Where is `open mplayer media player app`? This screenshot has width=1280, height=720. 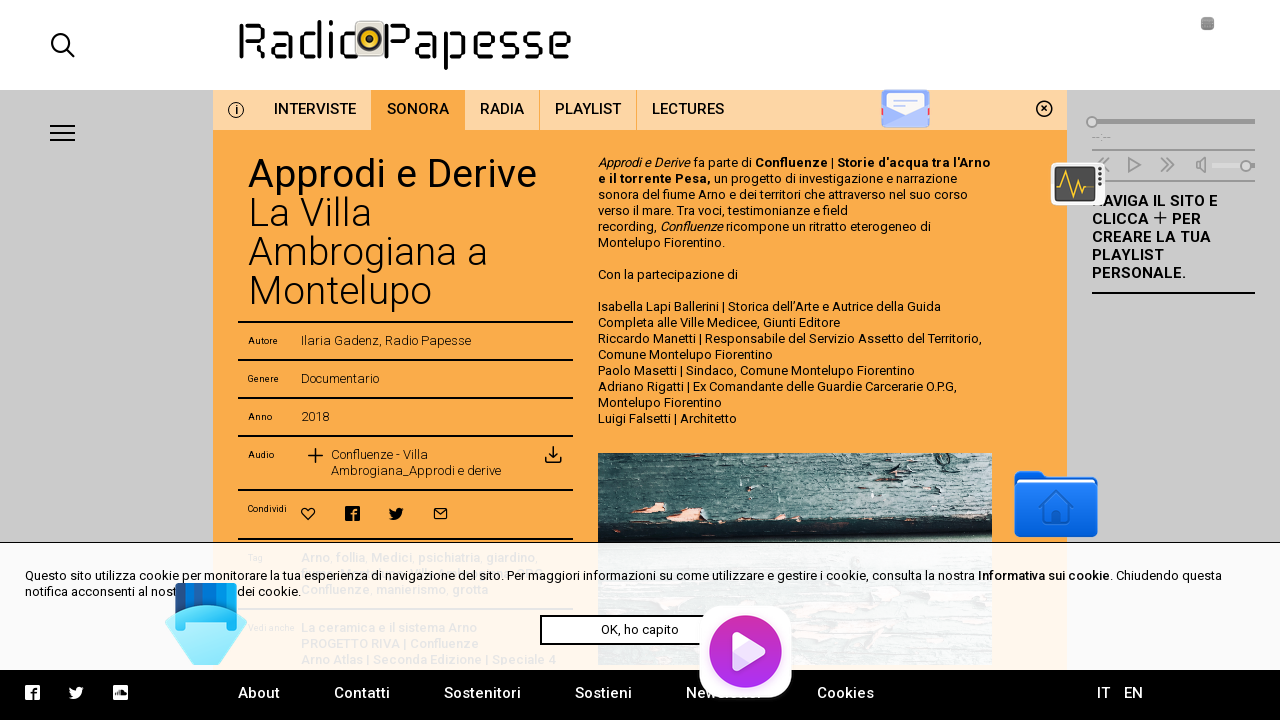 open mplayer media player app is located at coordinates (745, 651).